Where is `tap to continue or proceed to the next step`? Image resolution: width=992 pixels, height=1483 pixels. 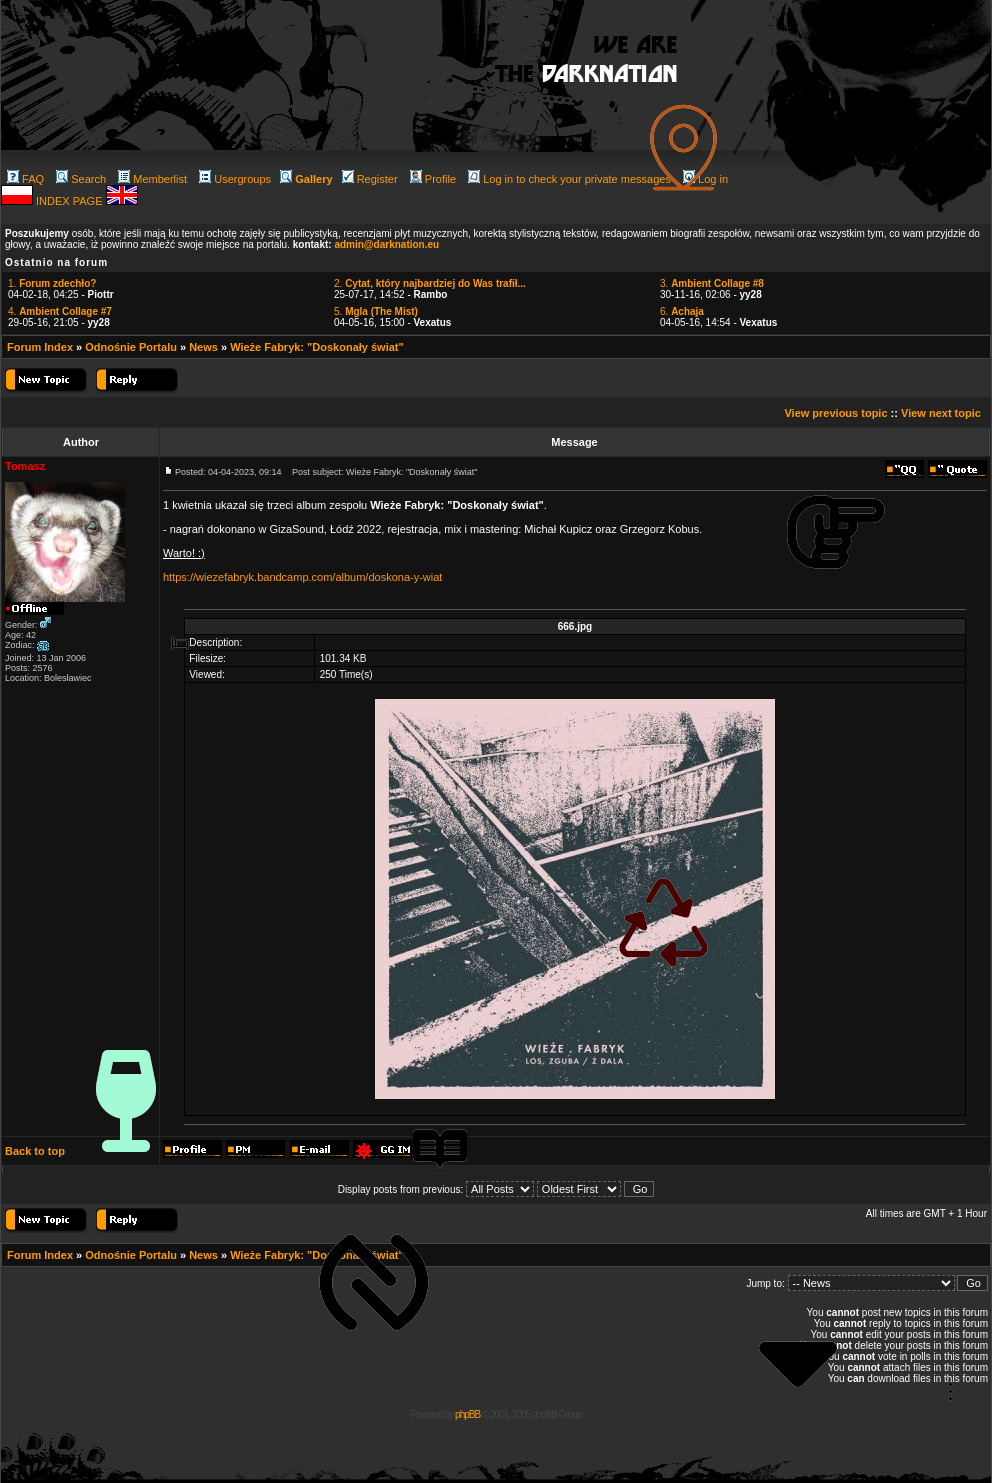 tap to continue or proceed to the next step is located at coordinates (836, 532).